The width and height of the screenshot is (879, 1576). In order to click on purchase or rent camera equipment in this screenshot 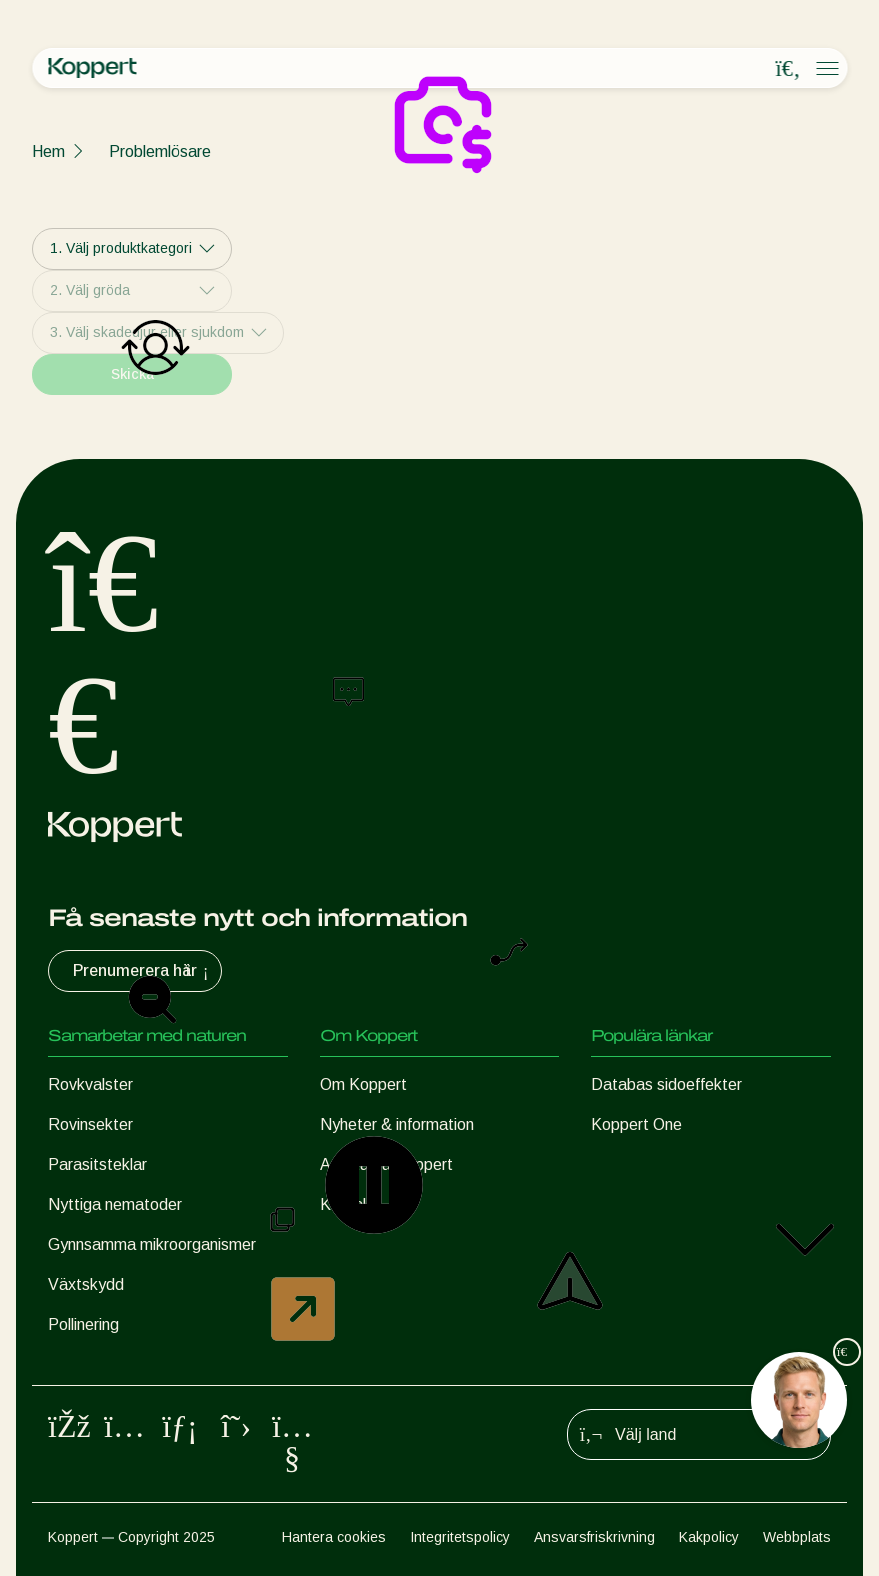, I will do `click(443, 120)`.